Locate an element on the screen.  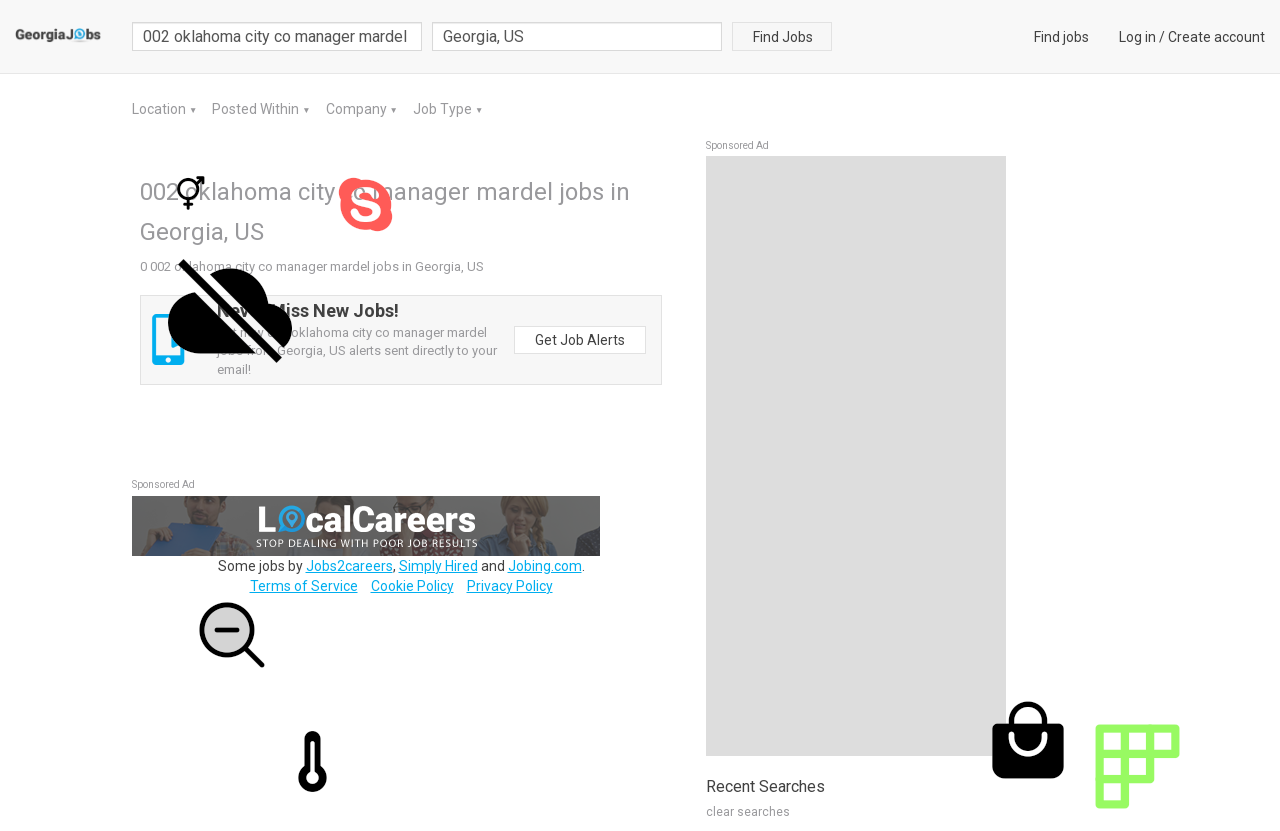
select gender or sex options is located at coordinates (191, 193).